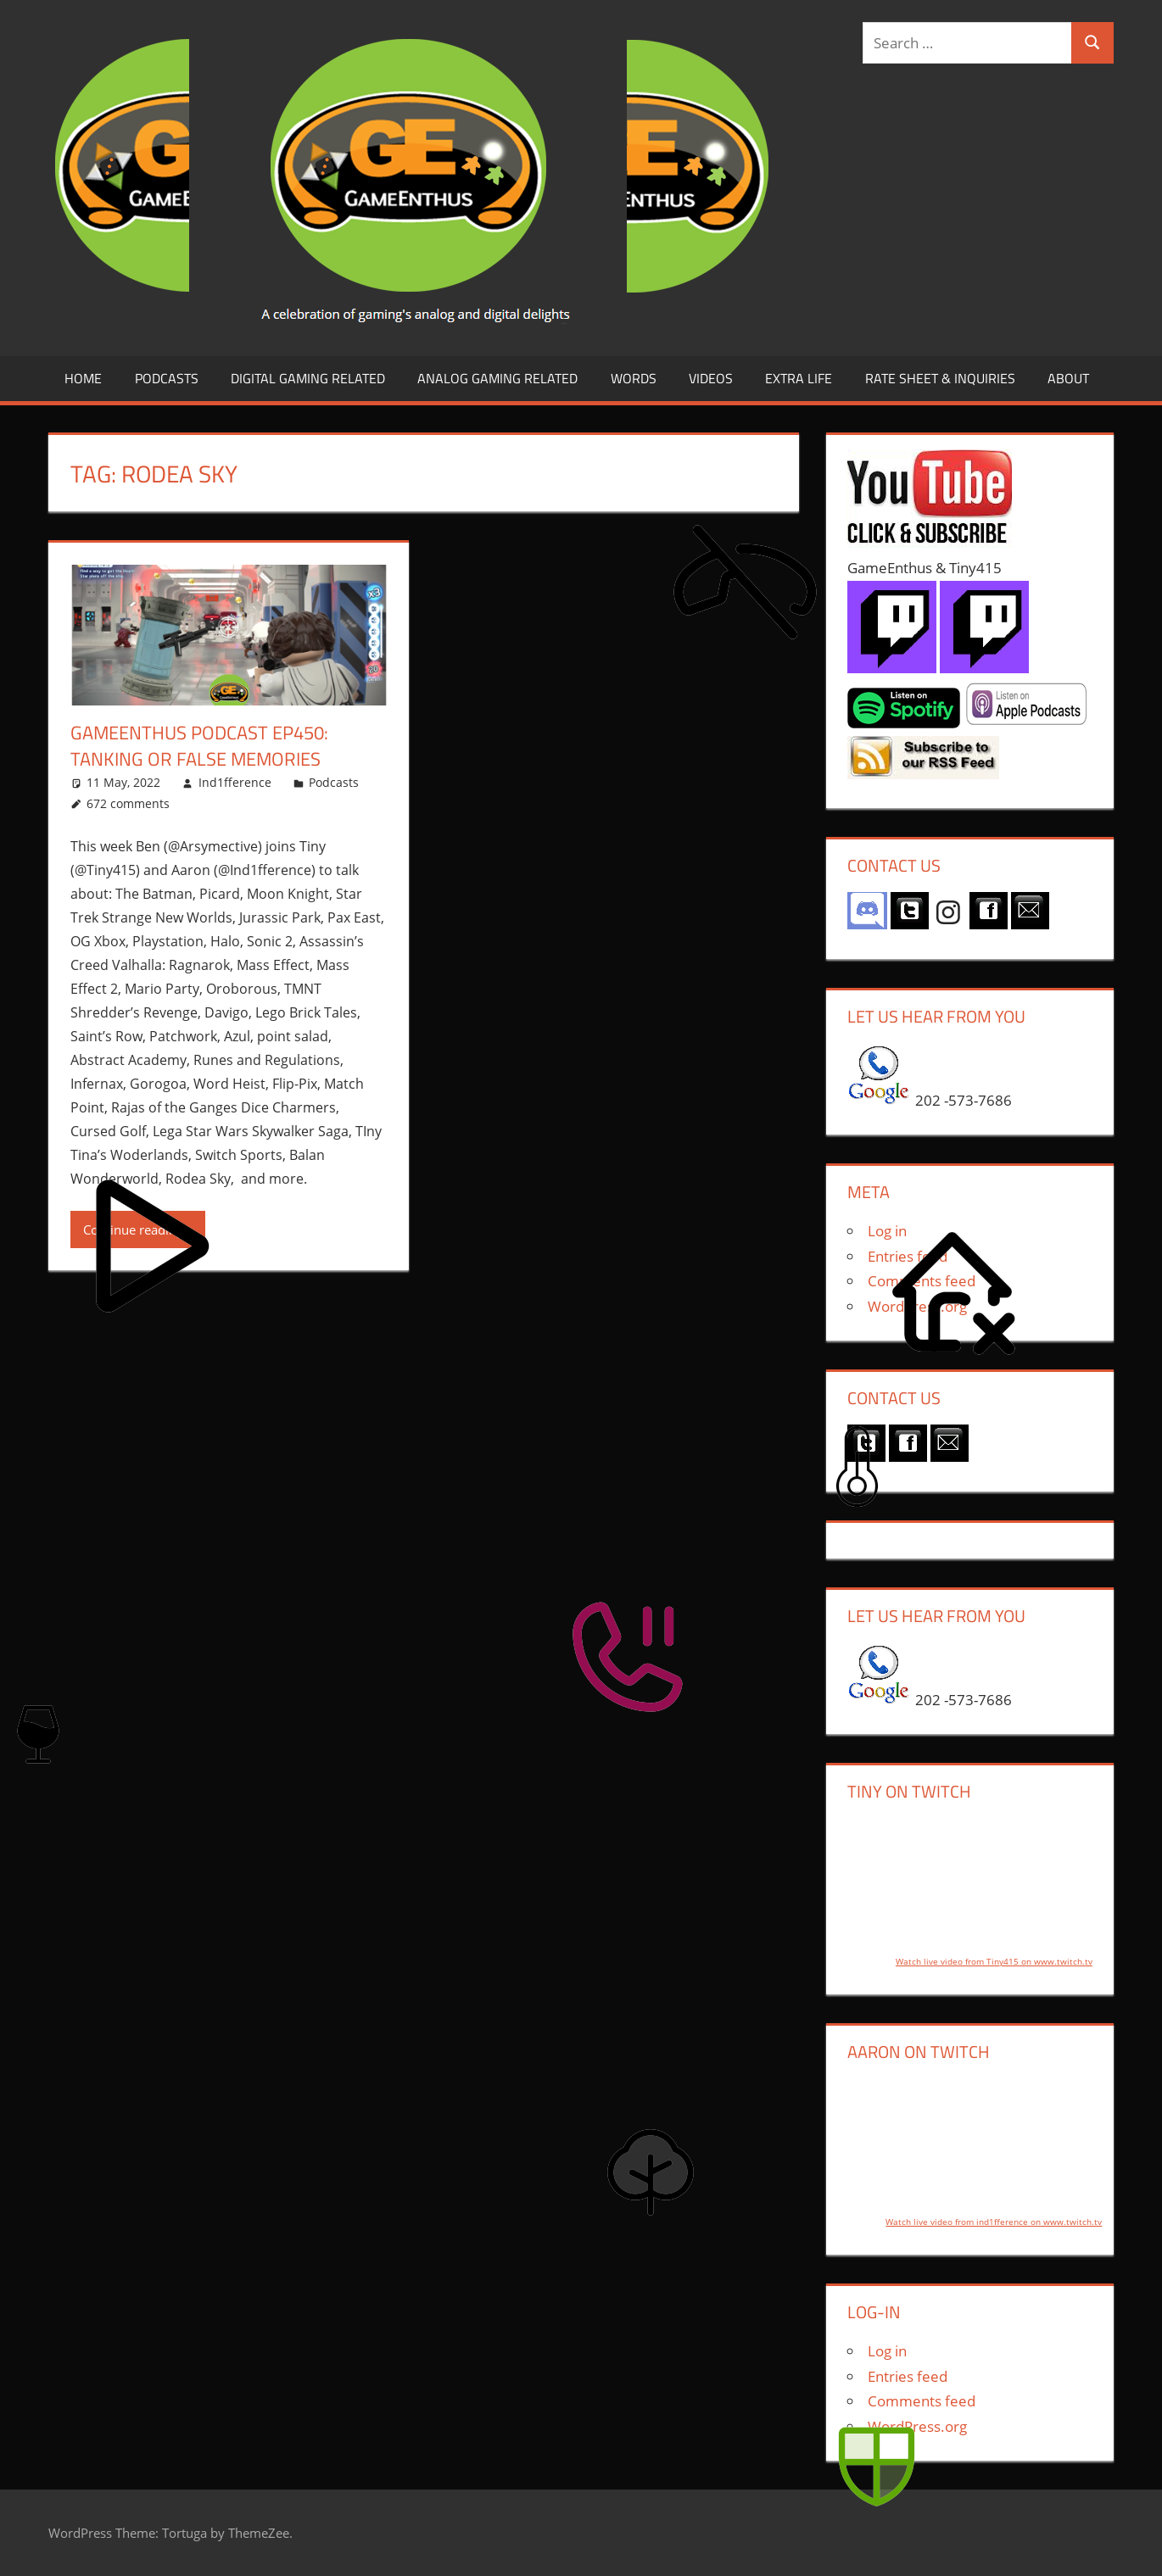 Image resolution: width=1162 pixels, height=2576 pixels. I want to click on end or decline a phone call, so click(745, 582).